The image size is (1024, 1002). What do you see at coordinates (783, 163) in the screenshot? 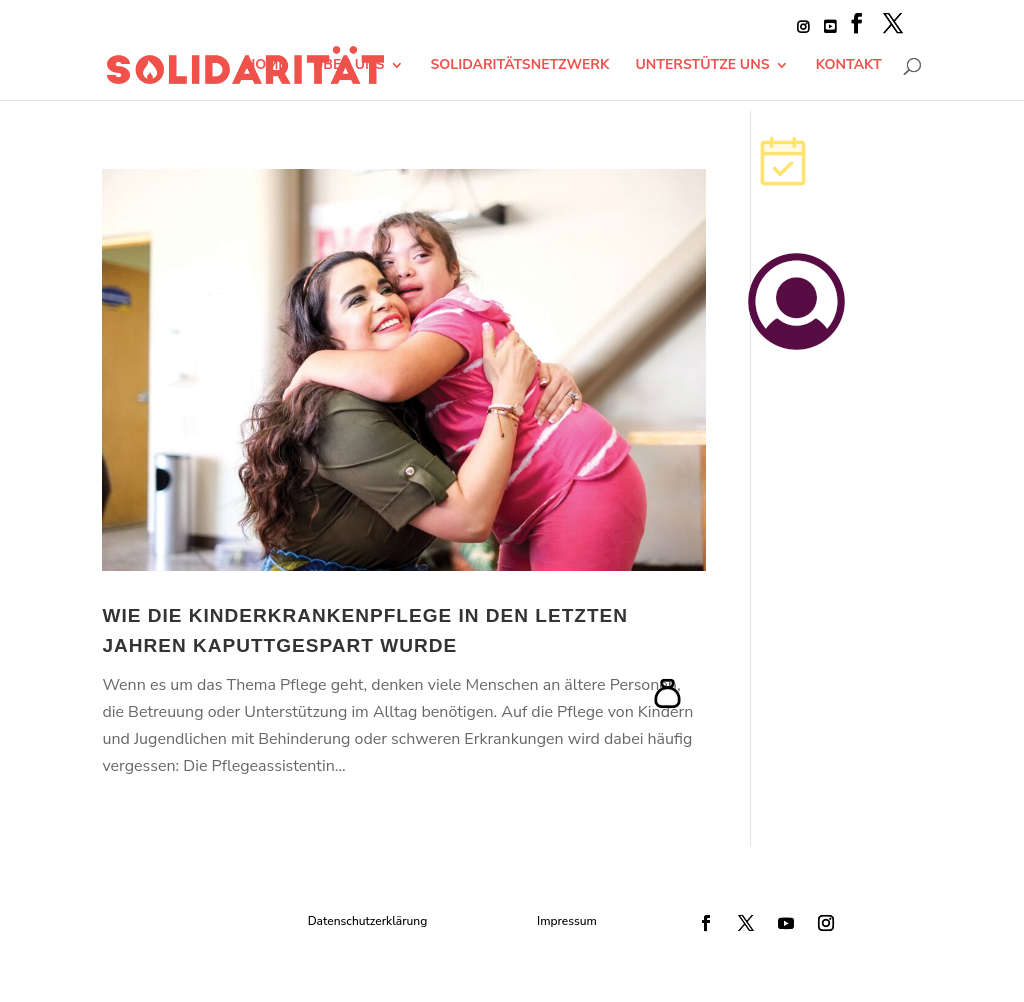
I see `confirm or complete a scheduled event` at bounding box center [783, 163].